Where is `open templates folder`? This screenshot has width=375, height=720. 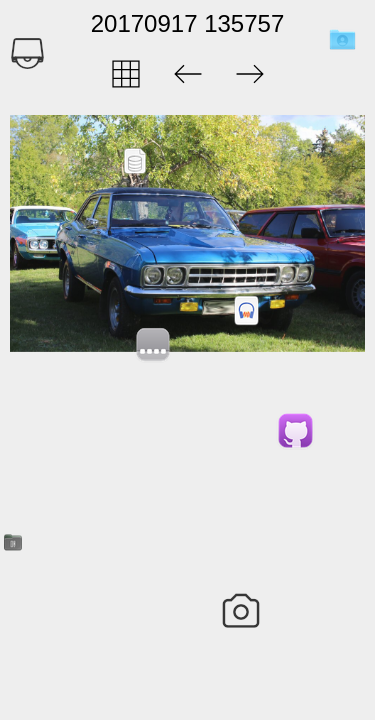
open templates folder is located at coordinates (13, 542).